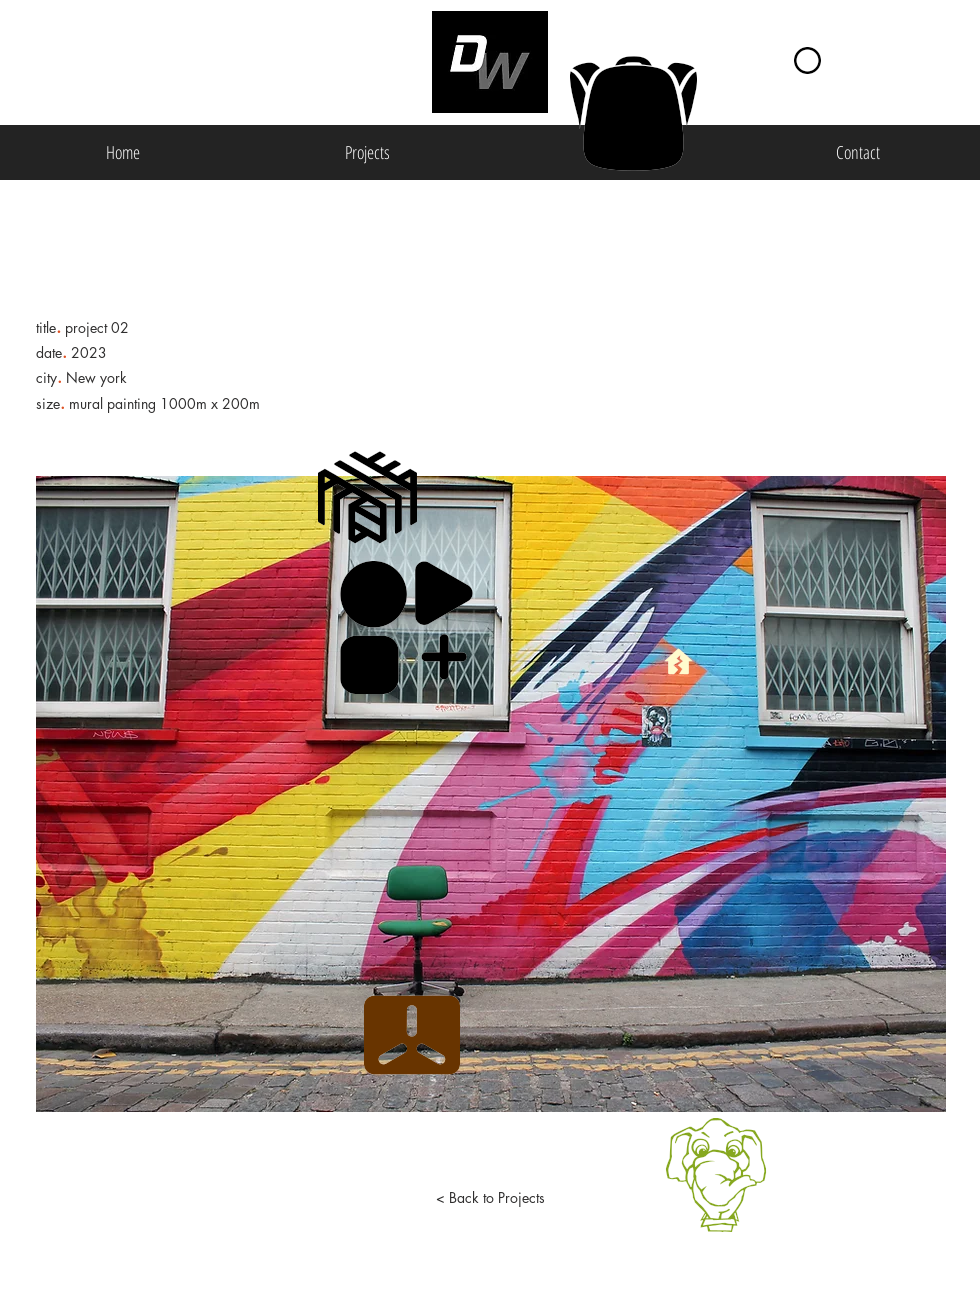 The image size is (980, 1291). I want to click on visit showwcase developer portfolio platform, so click(633, 113).